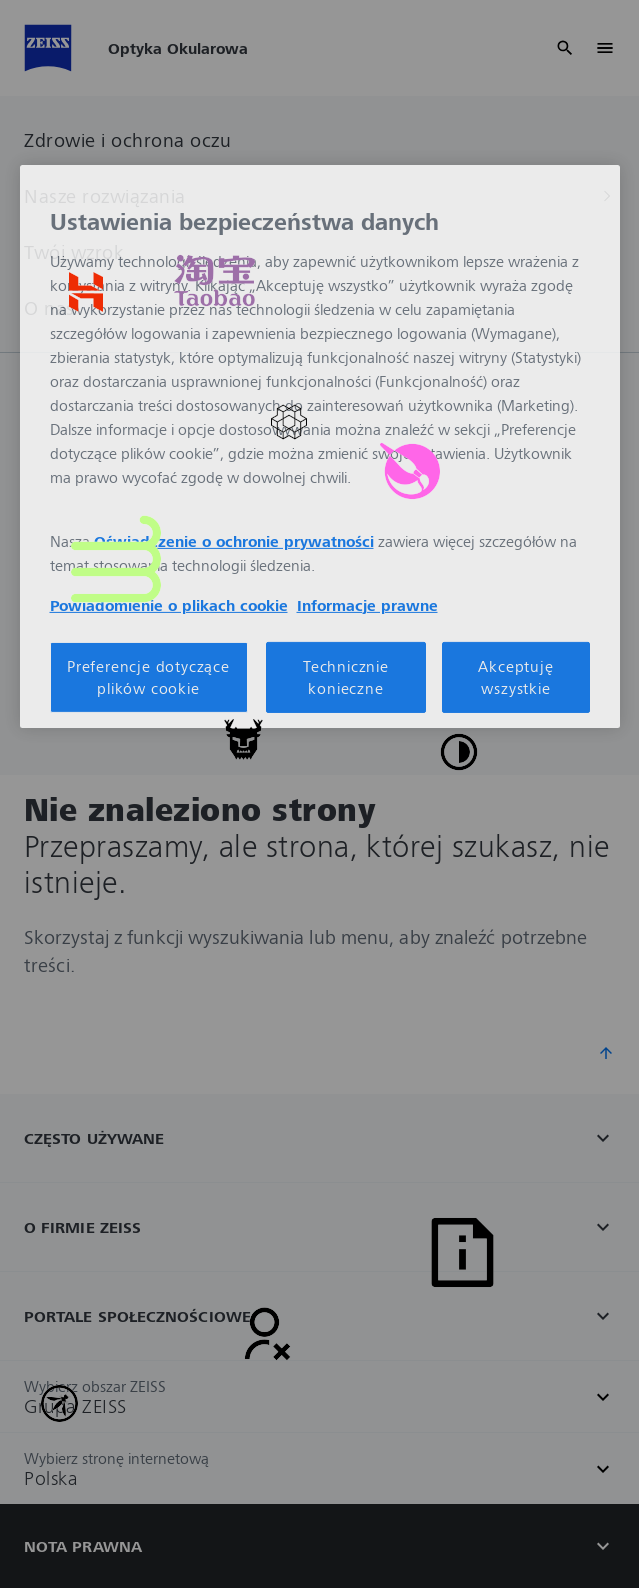  What do you see at coordinates (264, 1334) in the screenshot?
I see `unfollow a user` at bounding box center [264, 1334].